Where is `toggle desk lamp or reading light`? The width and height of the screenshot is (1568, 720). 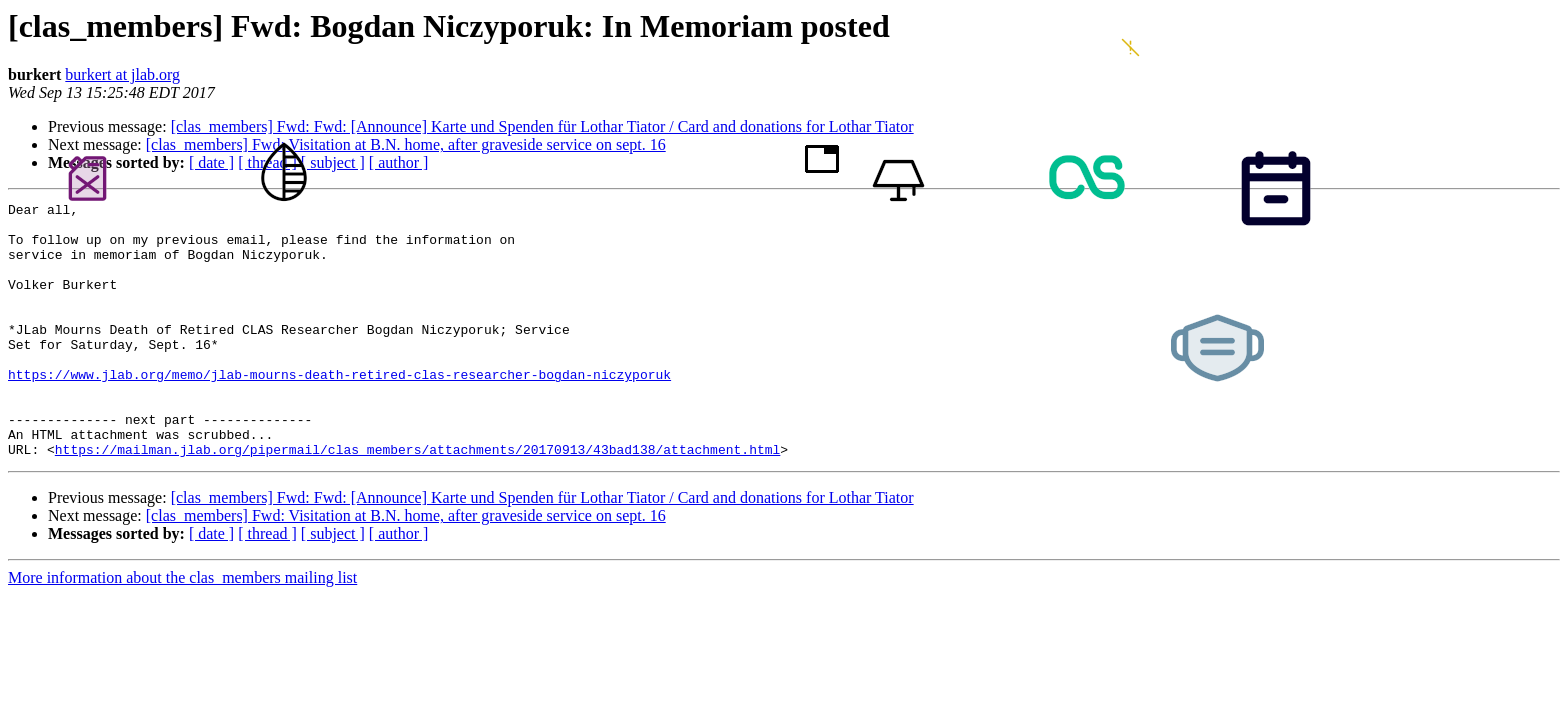
toggle desk lamp or reading light is located at coordinates (898, 180).